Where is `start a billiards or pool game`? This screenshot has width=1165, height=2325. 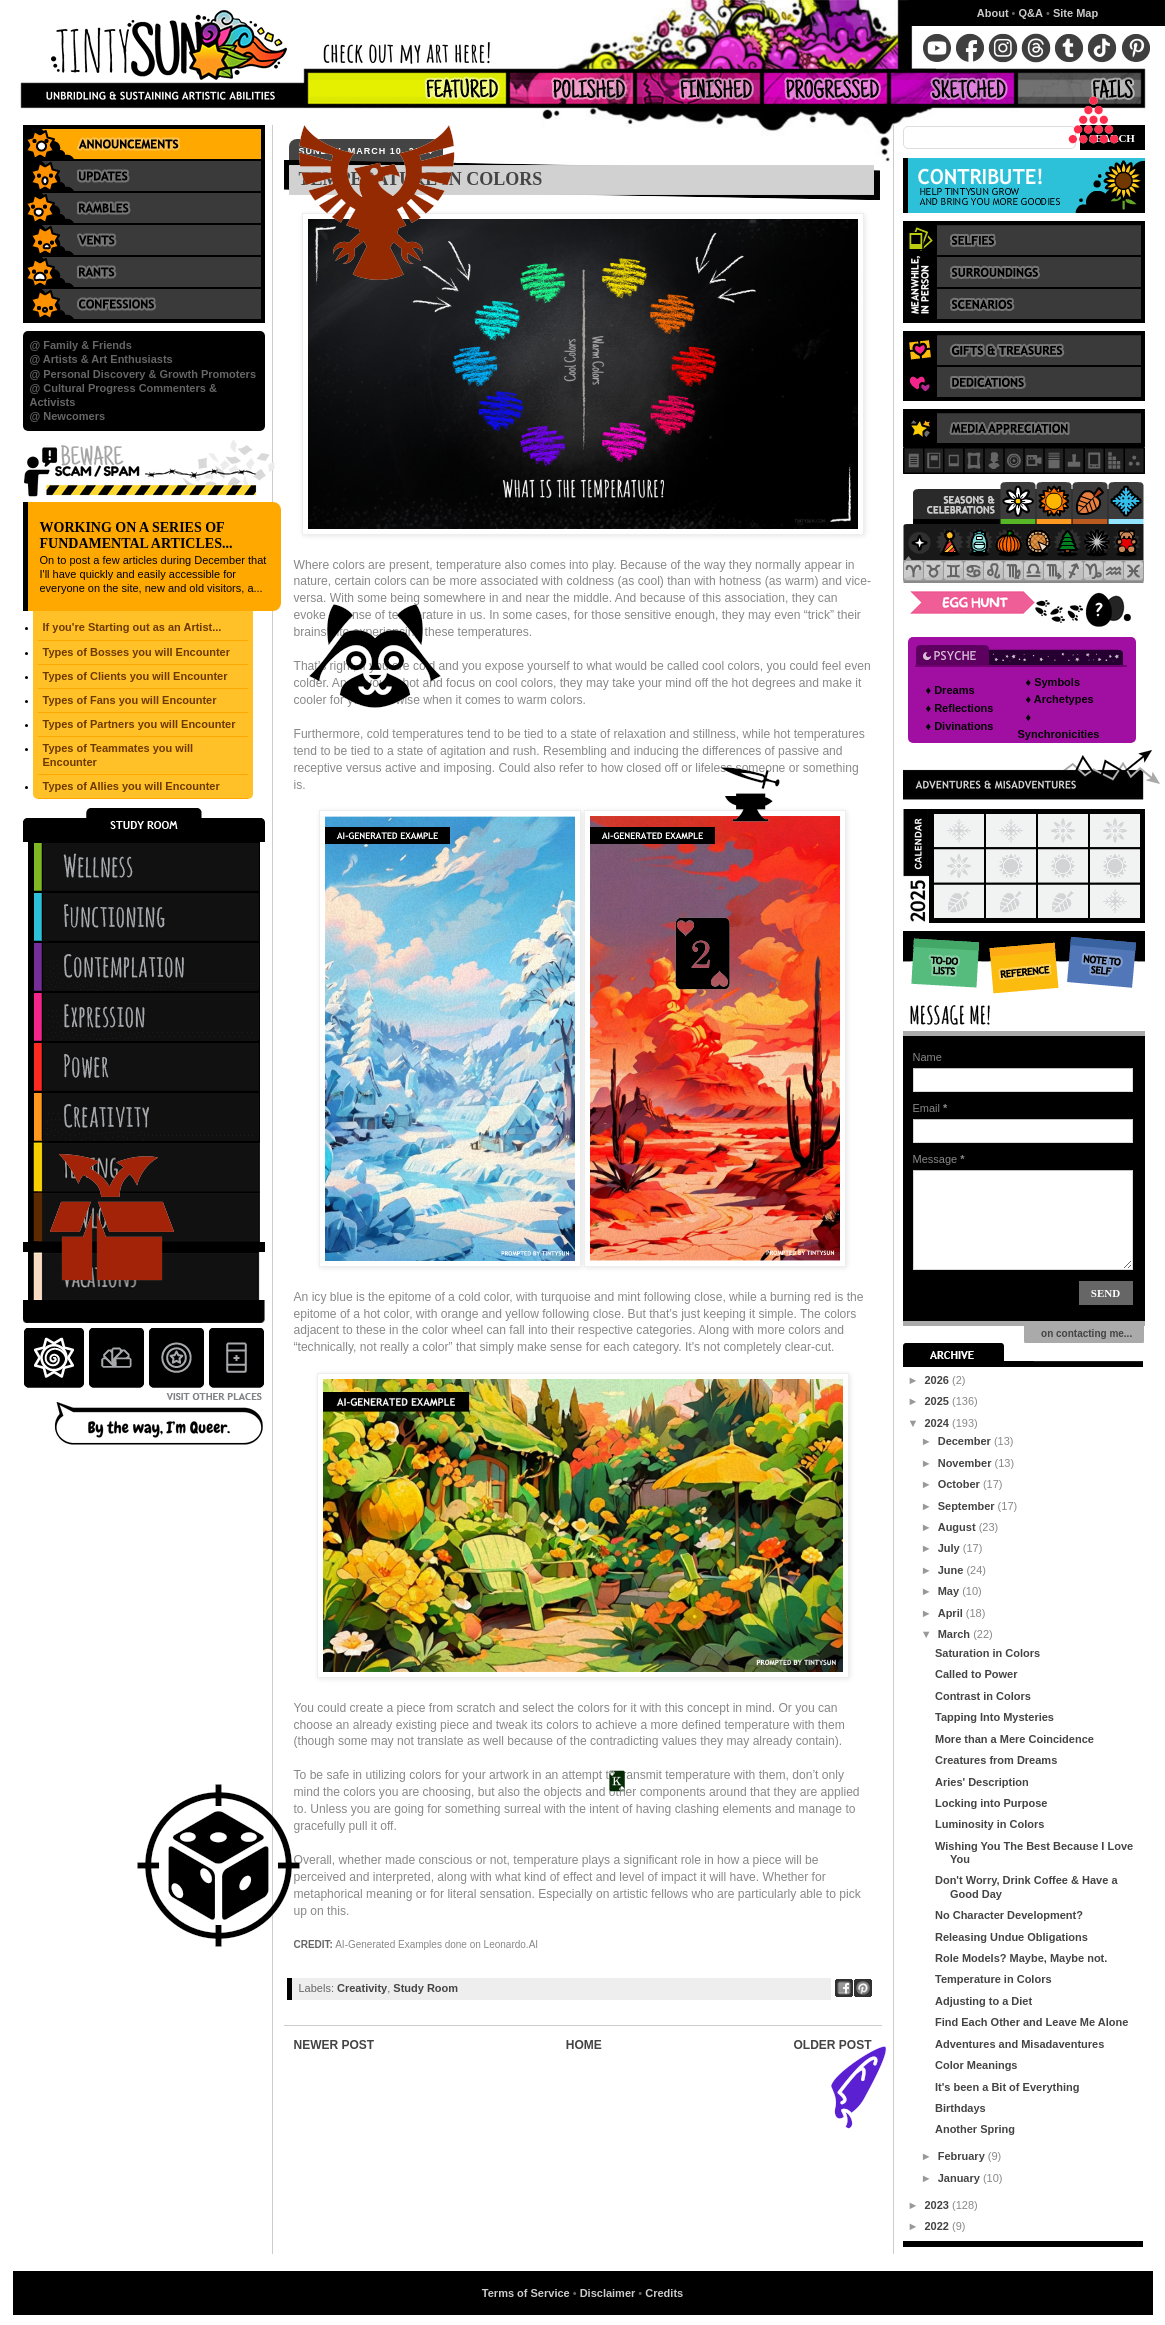
start a billiards or pool game is located at coordinates (1093, 118).